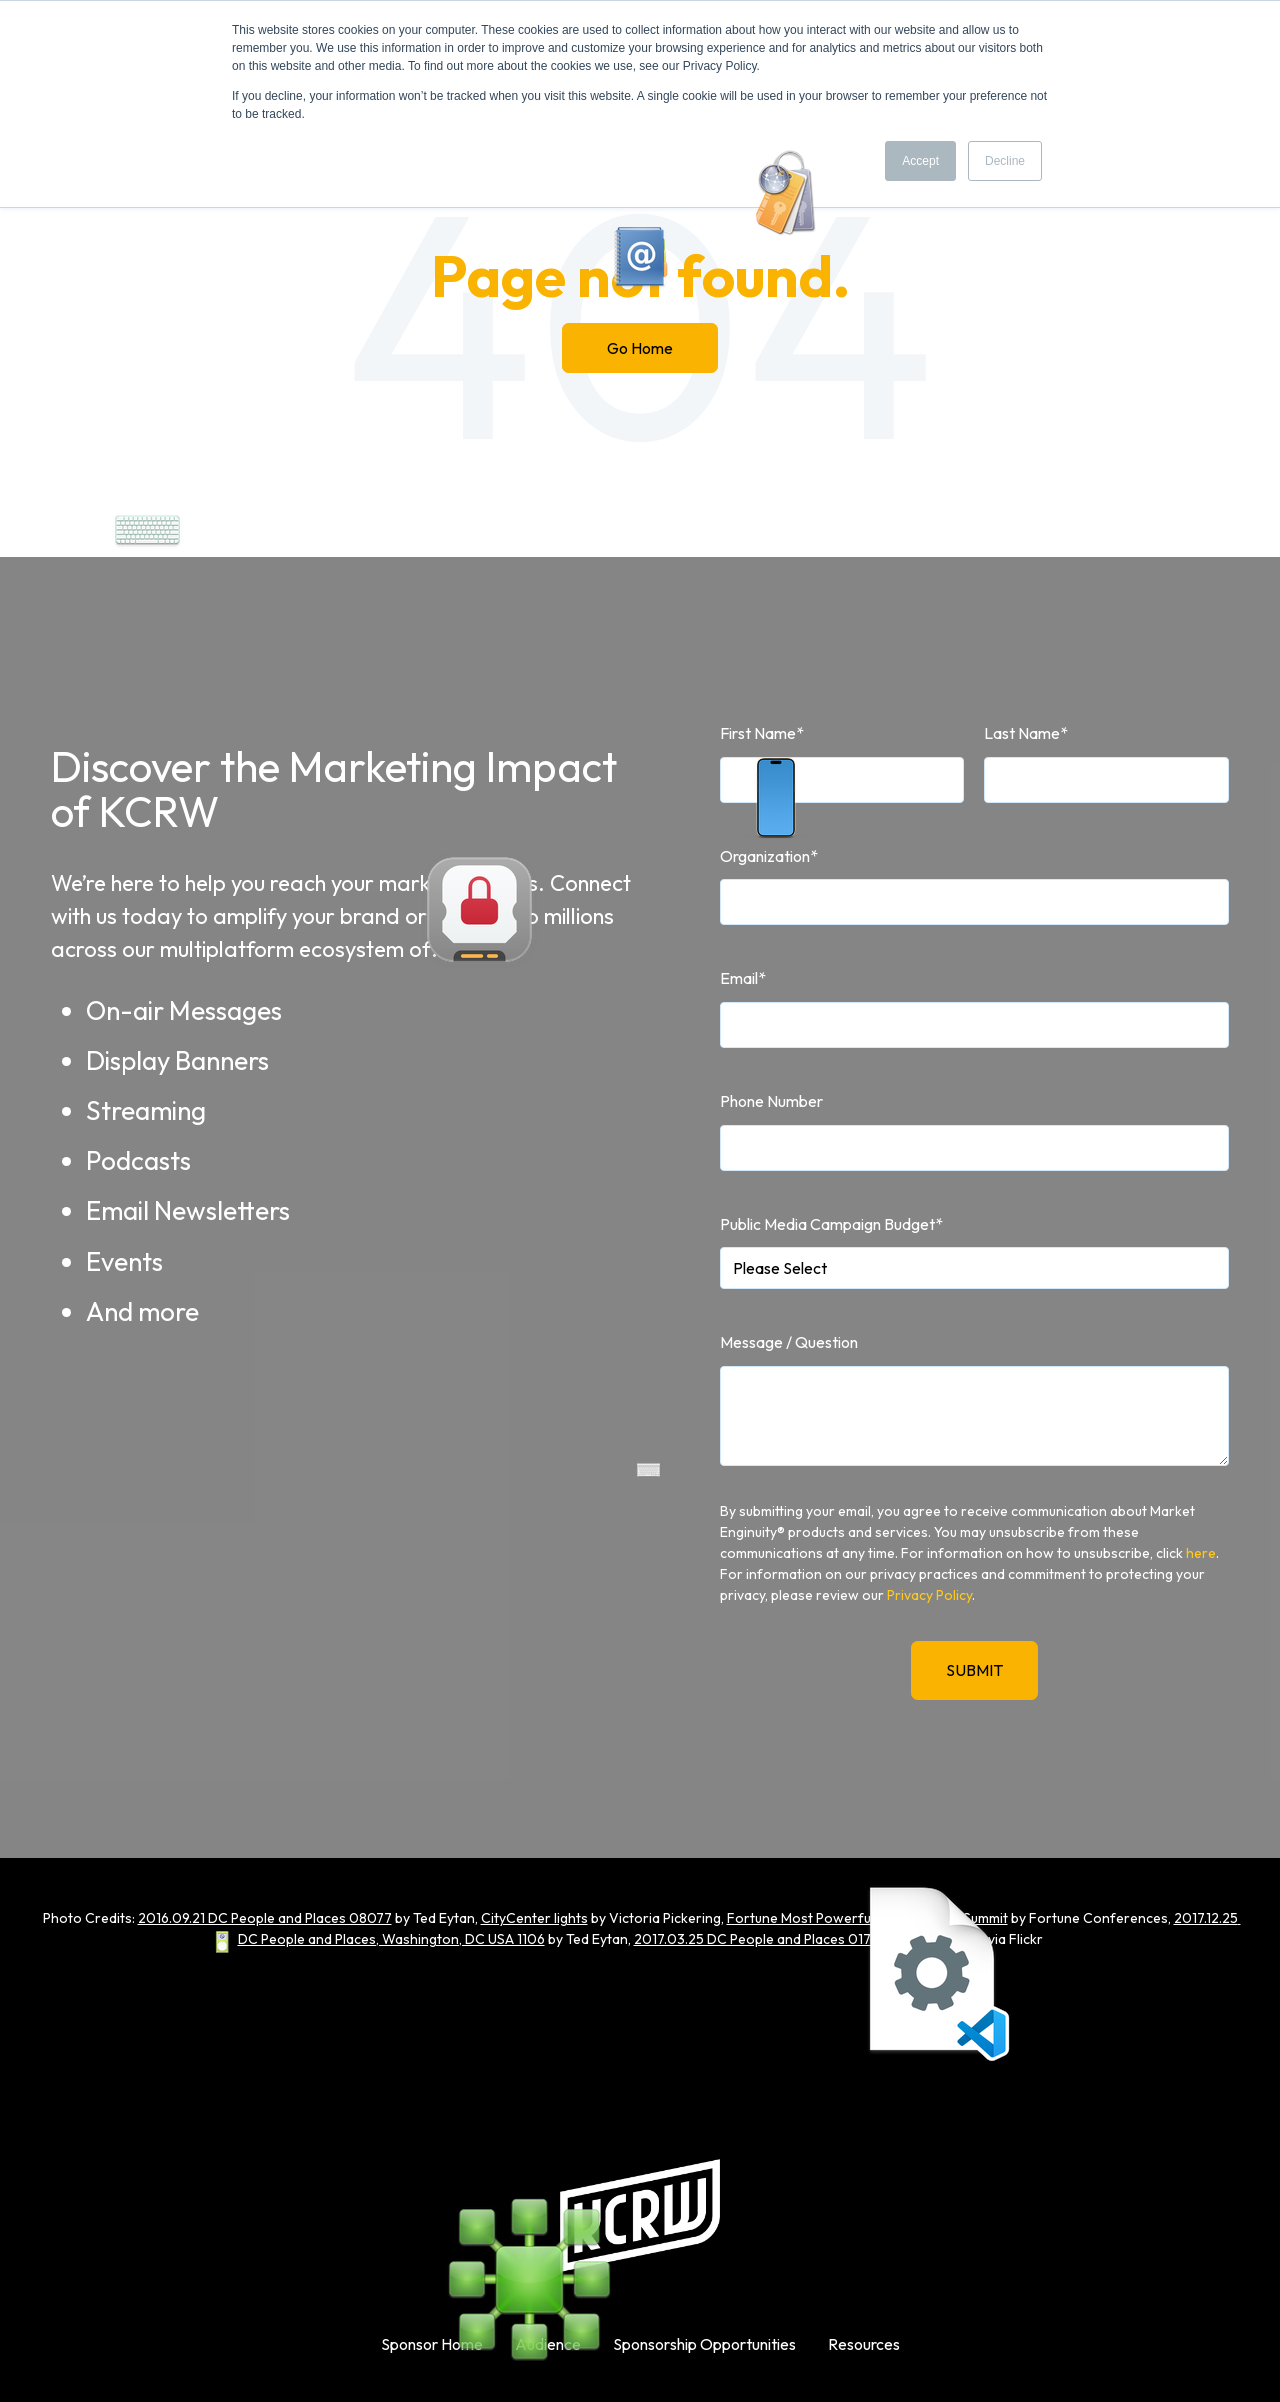 This screenshot has height=2402, width=1280. Describe the element at coordinates (529, 2279) in the screenshot. I see `sync or replicate media library across devices` at that location.